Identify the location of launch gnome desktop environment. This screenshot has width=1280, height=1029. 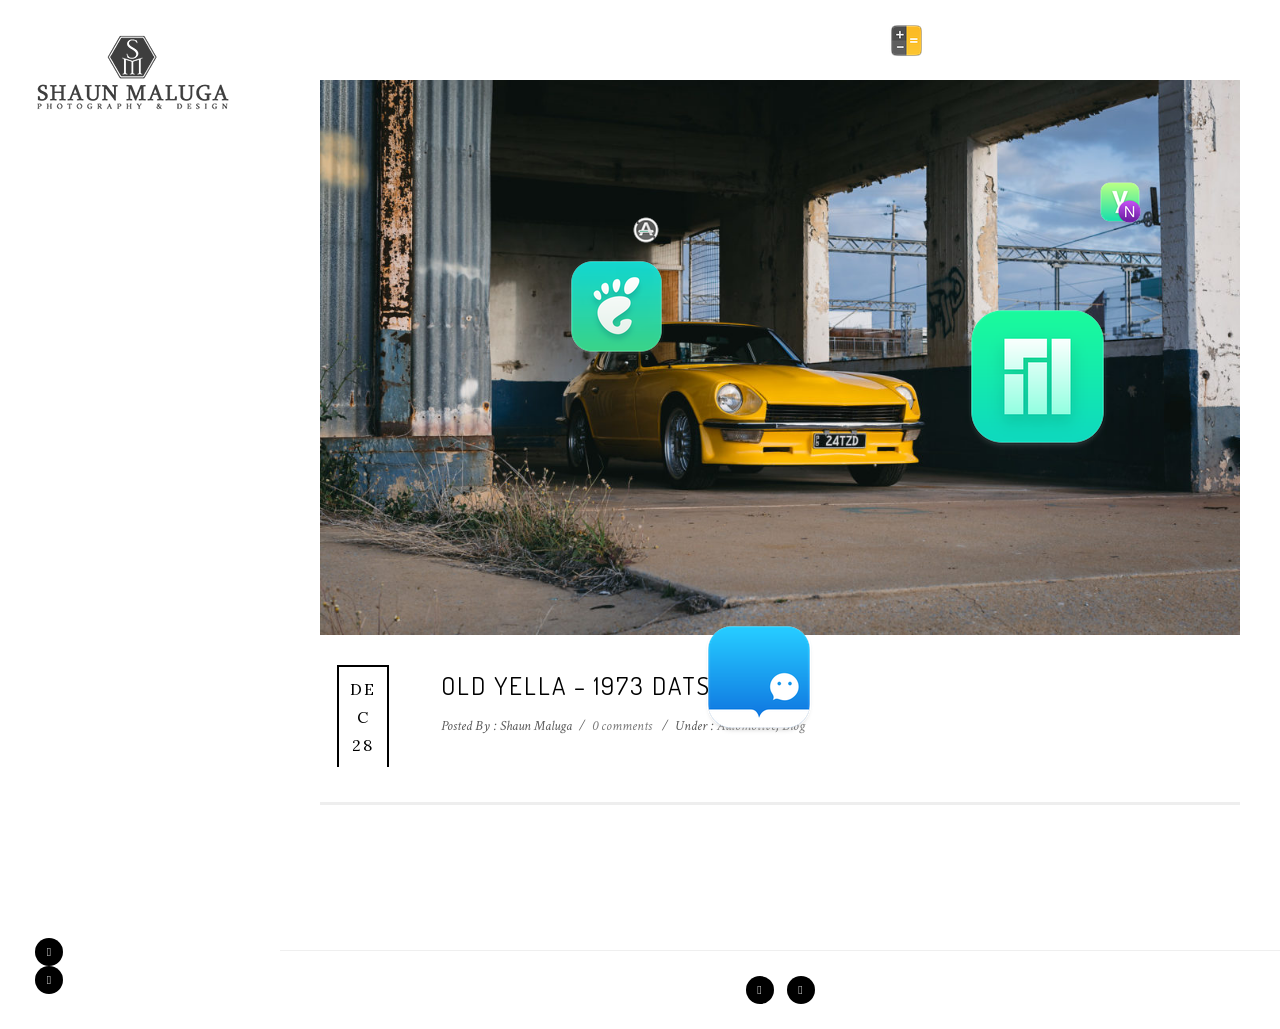
(616, 306).